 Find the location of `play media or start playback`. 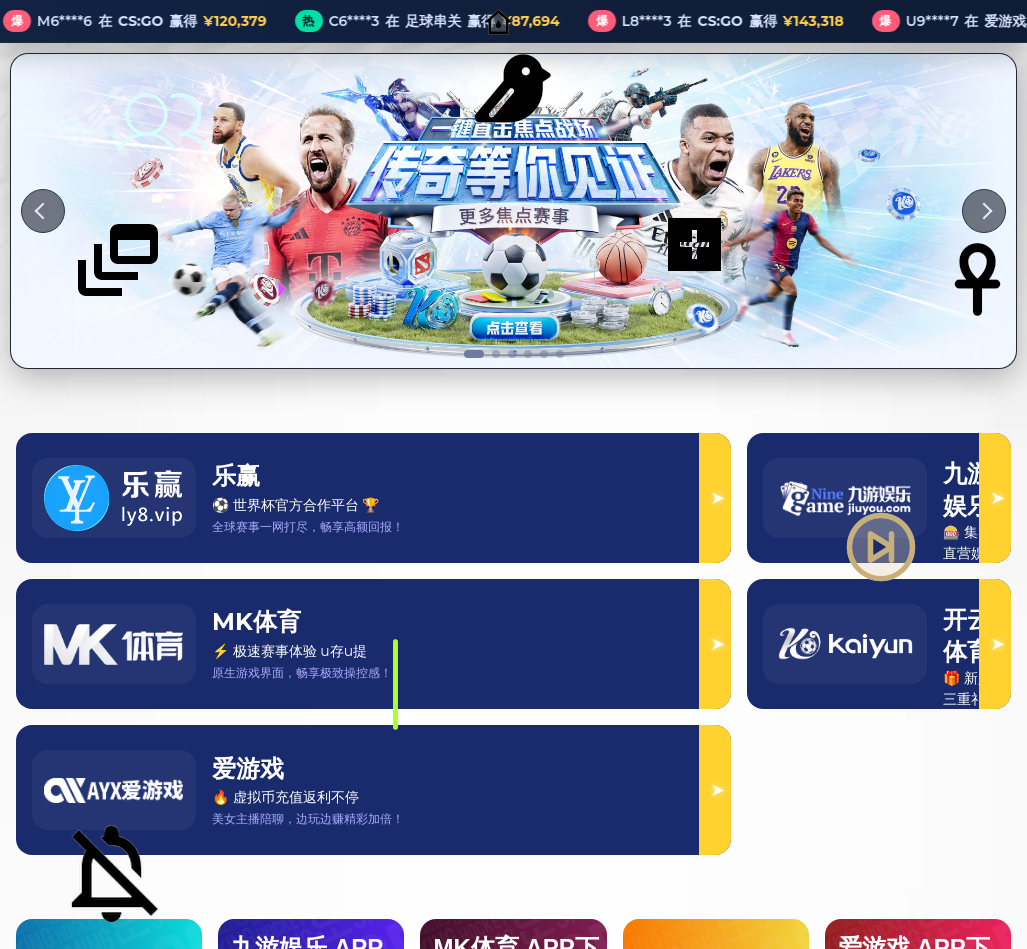

play media or start playback is located at coordinates (282, 289).